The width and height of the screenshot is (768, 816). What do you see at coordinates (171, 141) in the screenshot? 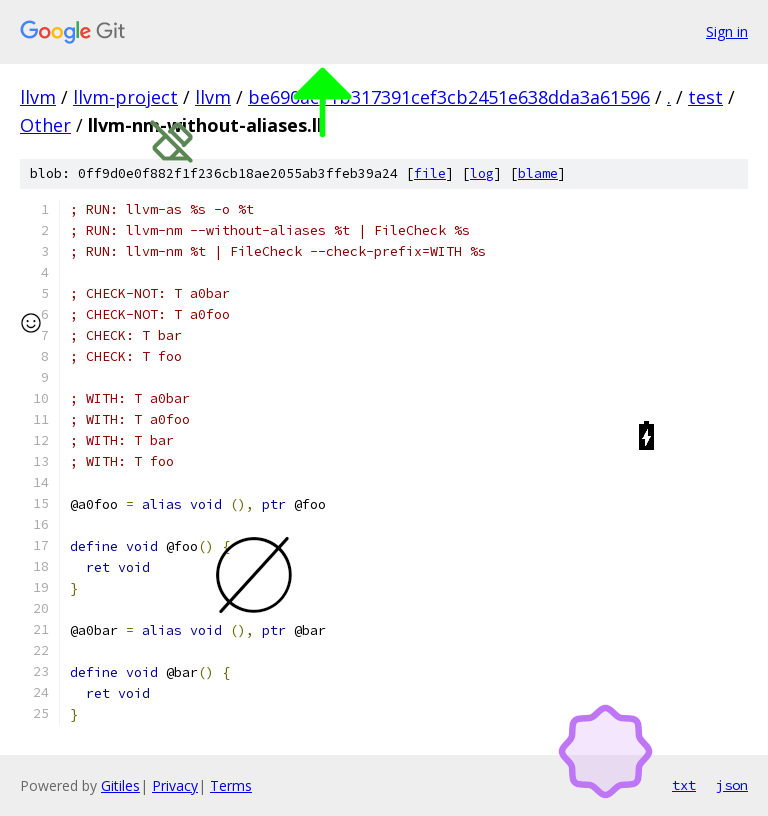
I see `eraser tool is disabled` at bounding box center [171, 141].